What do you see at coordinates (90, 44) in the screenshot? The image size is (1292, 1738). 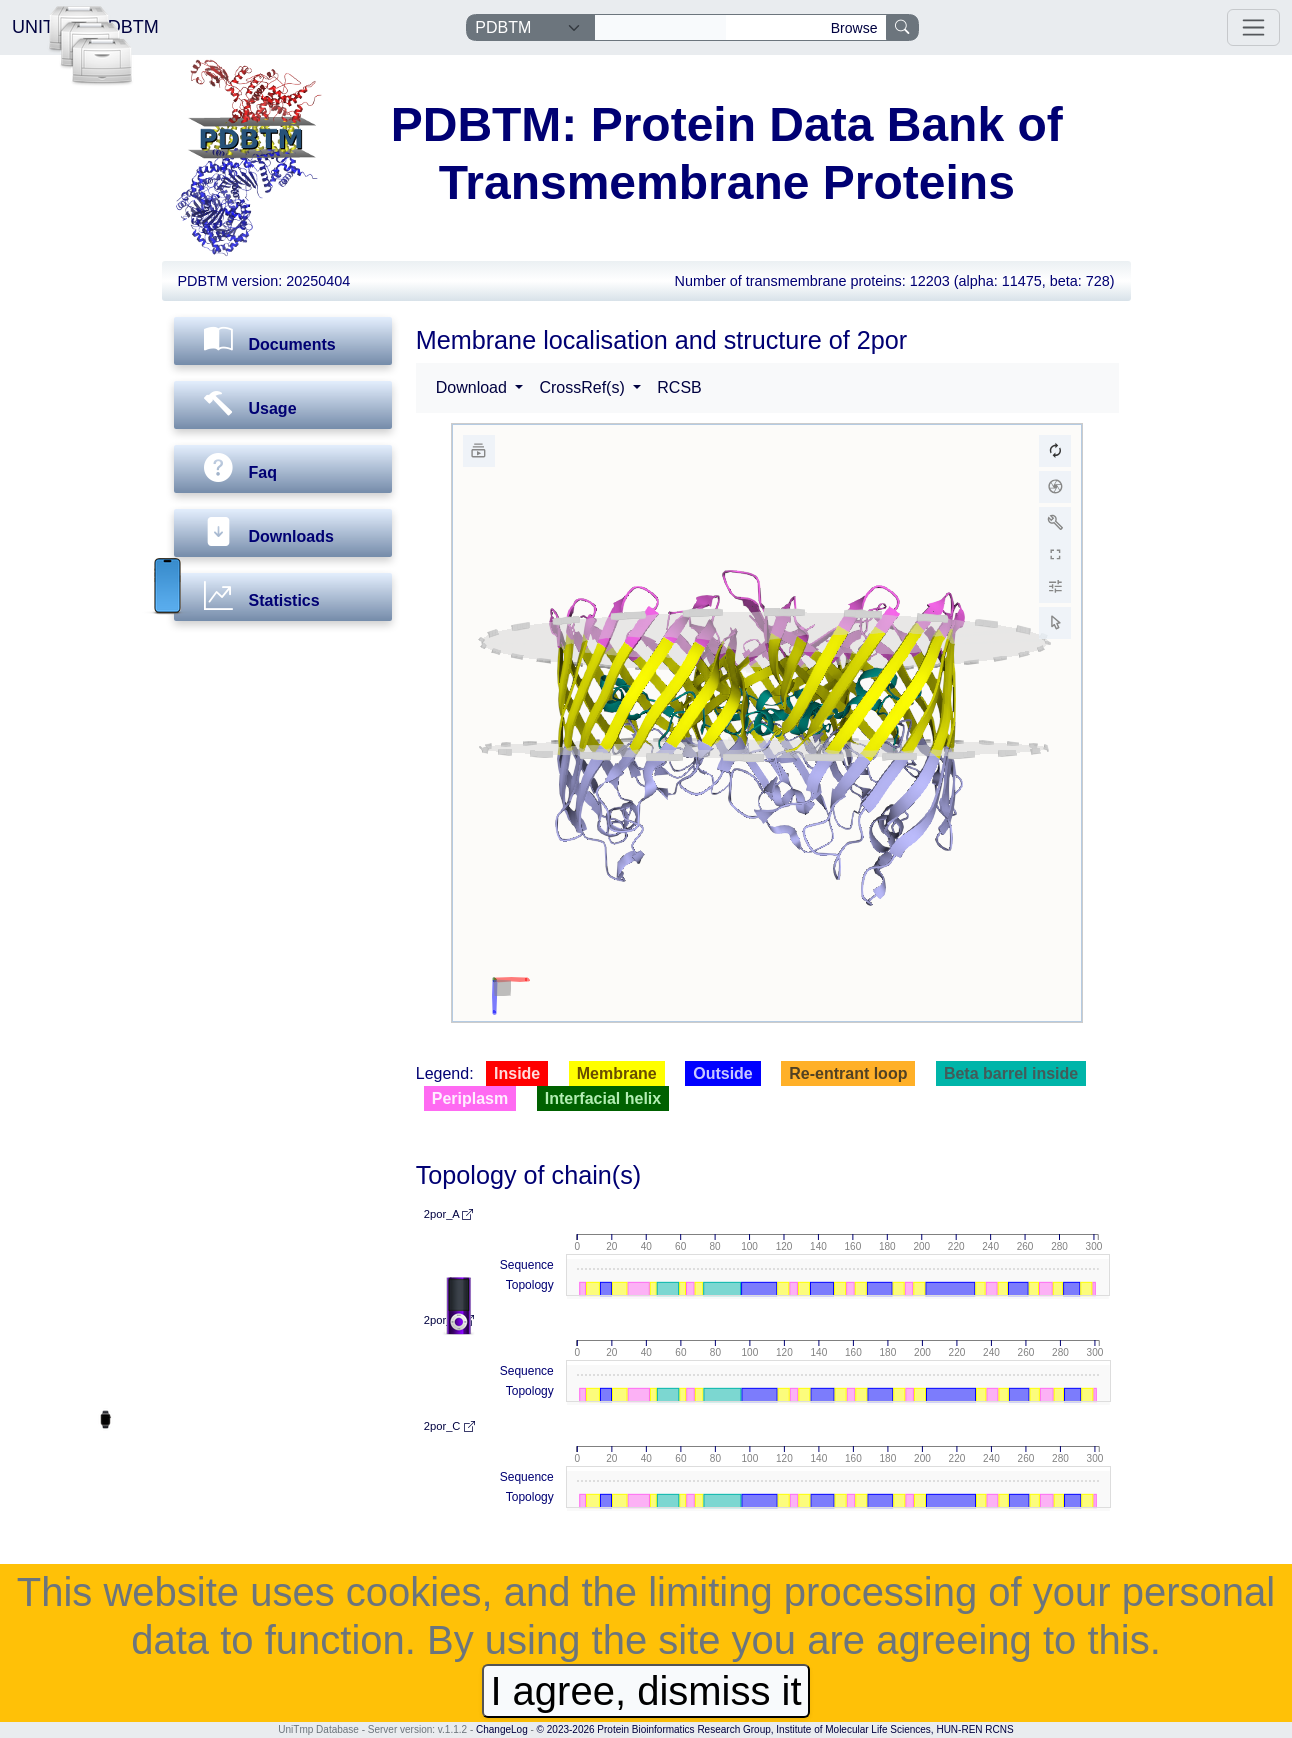 I see `access shared printer pool or network printers` at bounding box center [90, 44].